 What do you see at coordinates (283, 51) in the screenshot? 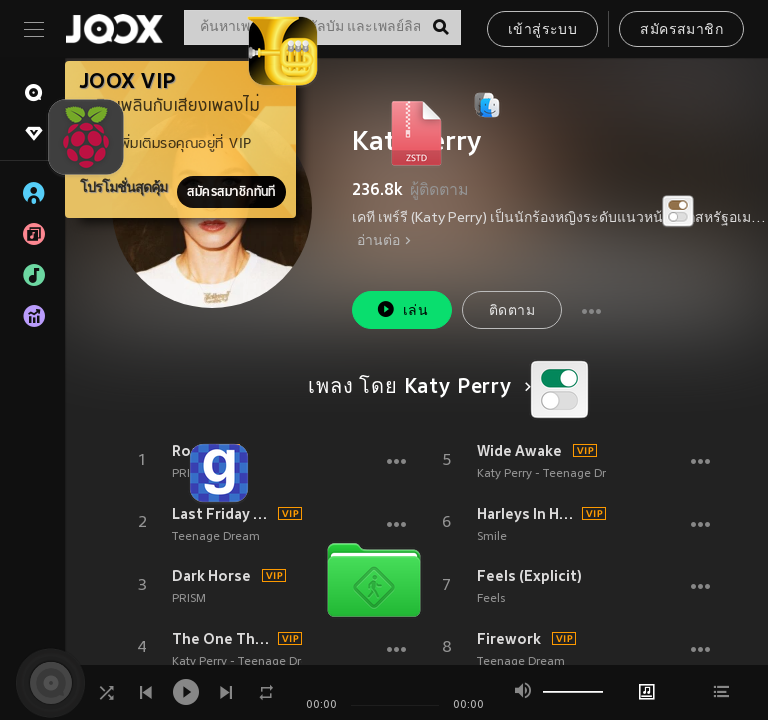
I see `open Tuba, a Mastodon and Fediverse client` at bounding box center [283, 51].